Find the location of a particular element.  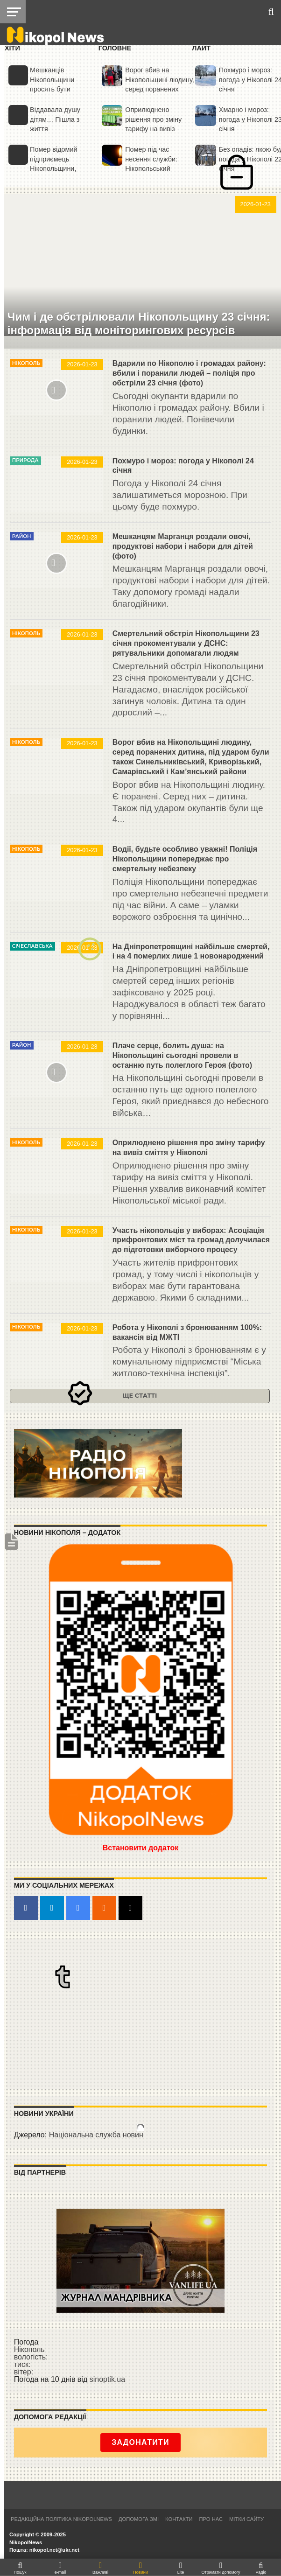

open the Tumblr app is located at coordinates (63, 1977).